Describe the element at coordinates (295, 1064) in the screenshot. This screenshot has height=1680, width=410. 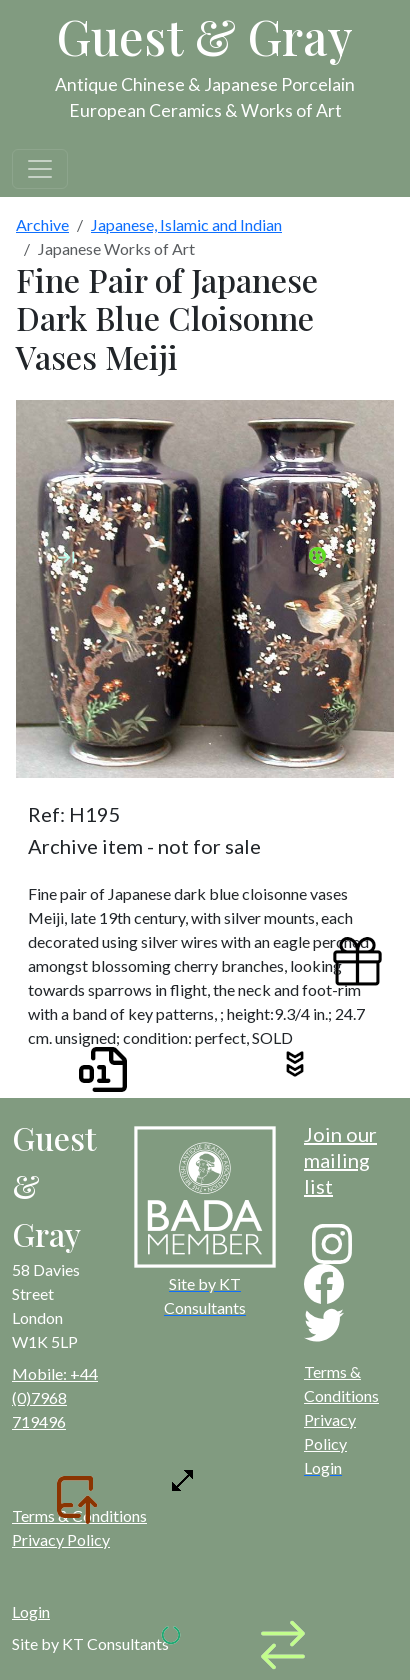
I see `view earned badges or achievements` at that location.